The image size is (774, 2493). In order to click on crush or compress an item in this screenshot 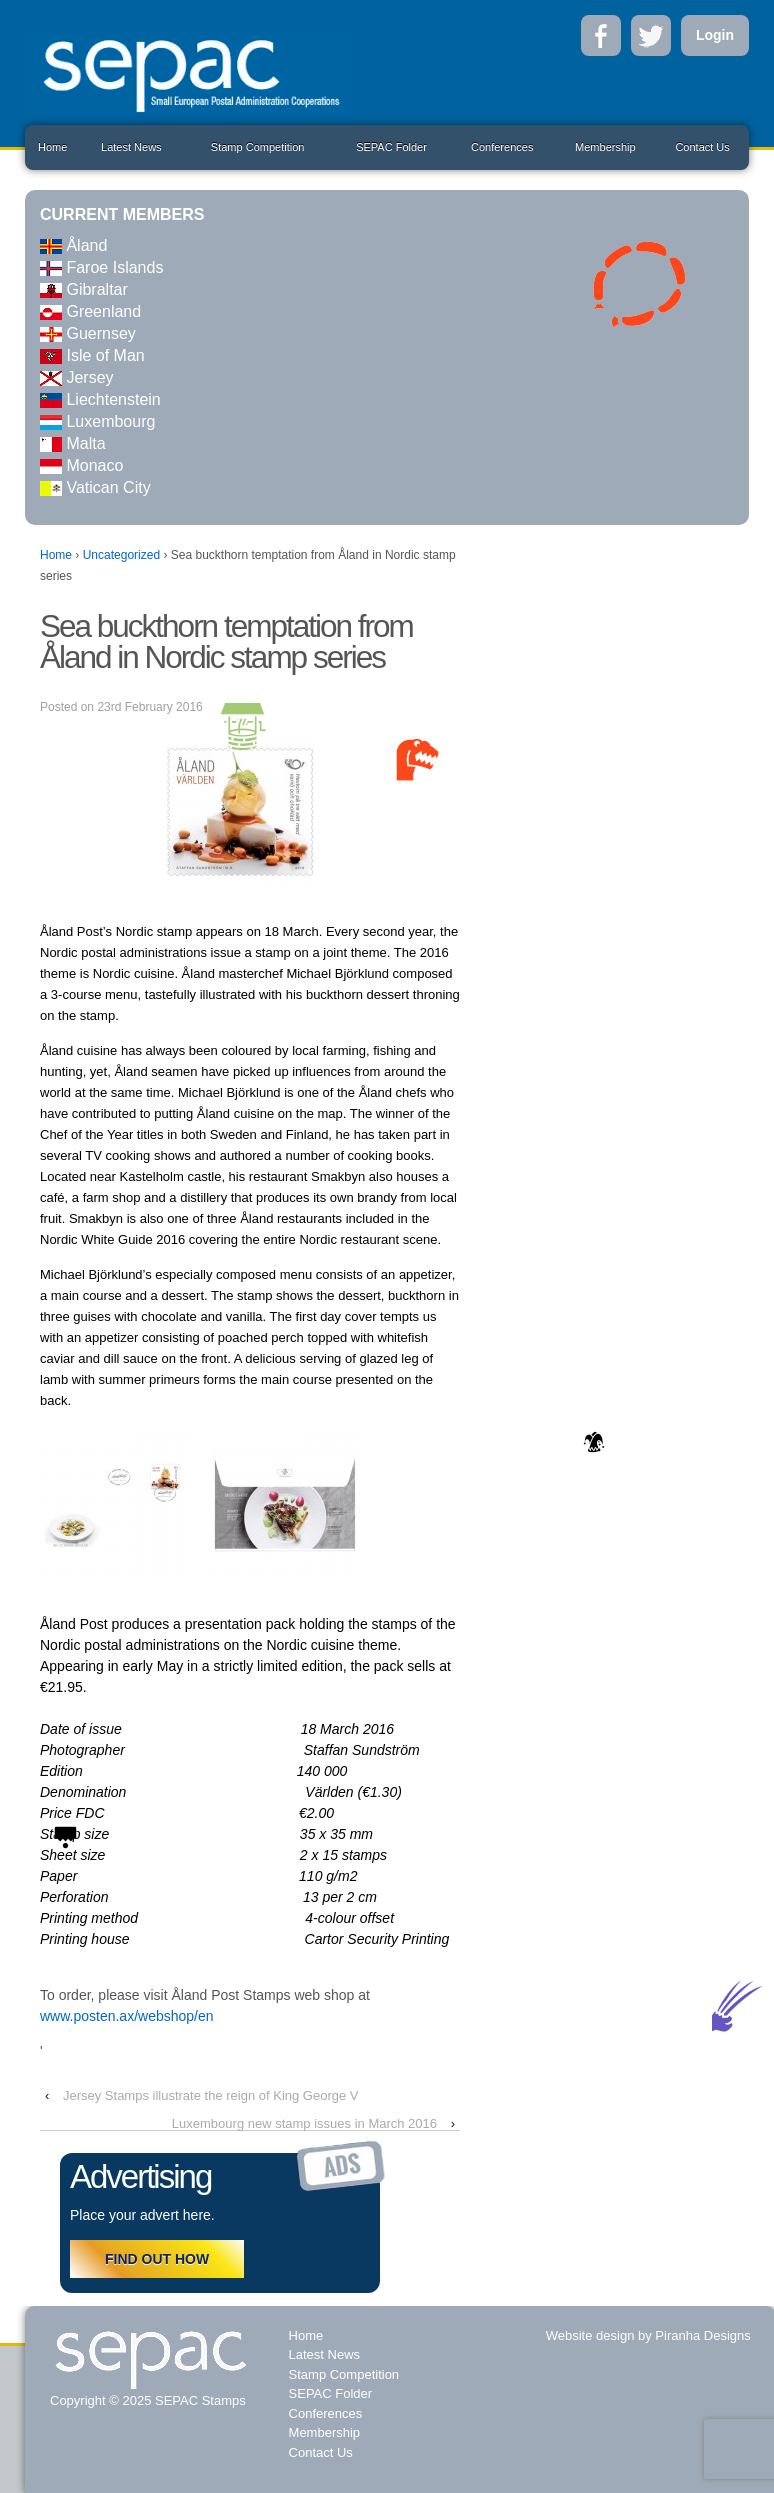, I will do `click(65, 1837)`.